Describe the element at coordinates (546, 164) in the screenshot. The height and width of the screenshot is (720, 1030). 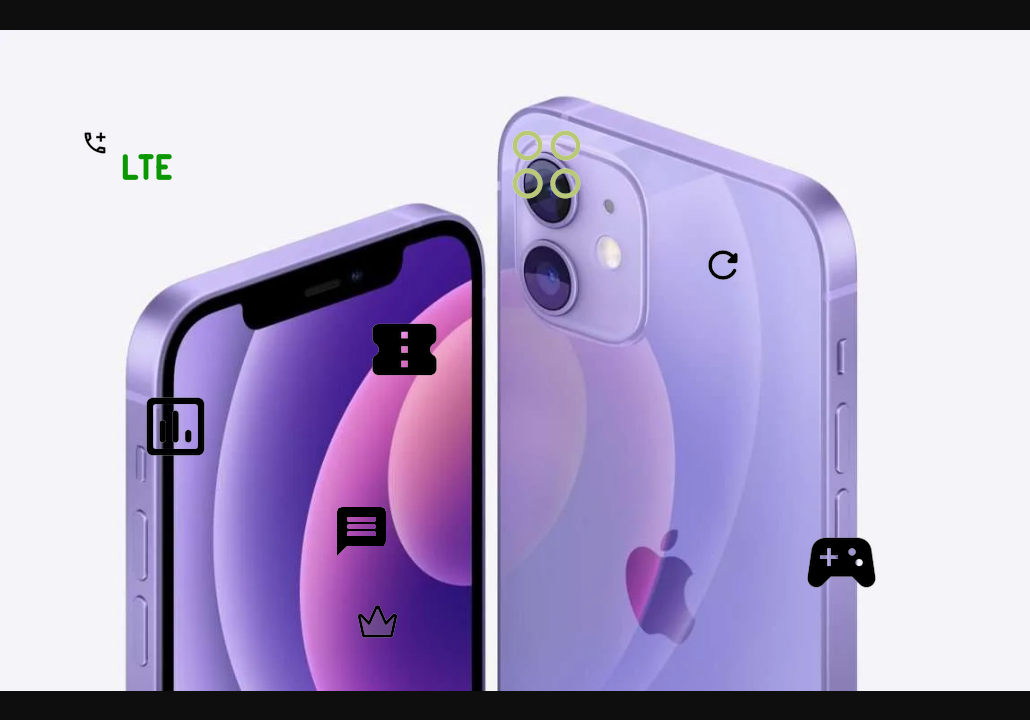
I see `open the app drawer or launcher` at that location.